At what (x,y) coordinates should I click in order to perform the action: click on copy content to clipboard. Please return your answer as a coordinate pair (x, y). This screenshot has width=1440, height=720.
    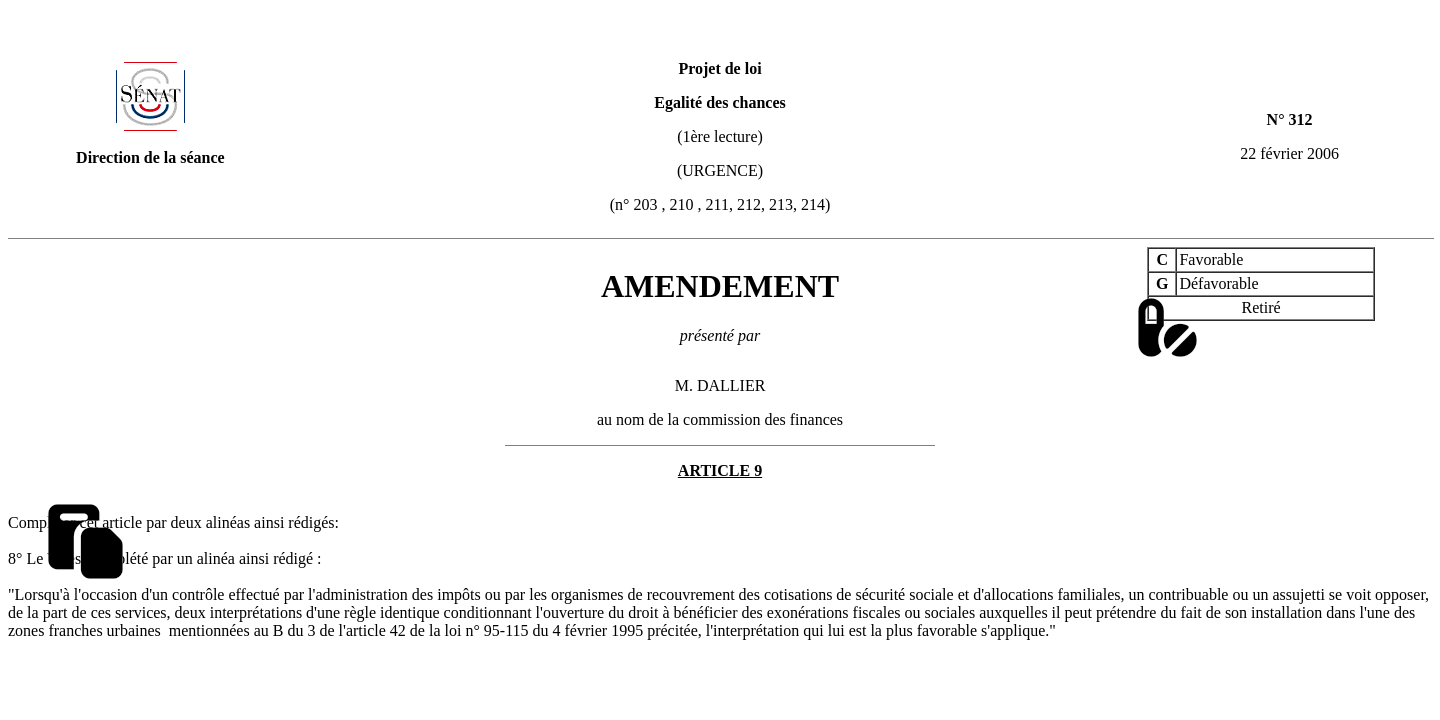
    Looking at the image, I should click on (85, 541).